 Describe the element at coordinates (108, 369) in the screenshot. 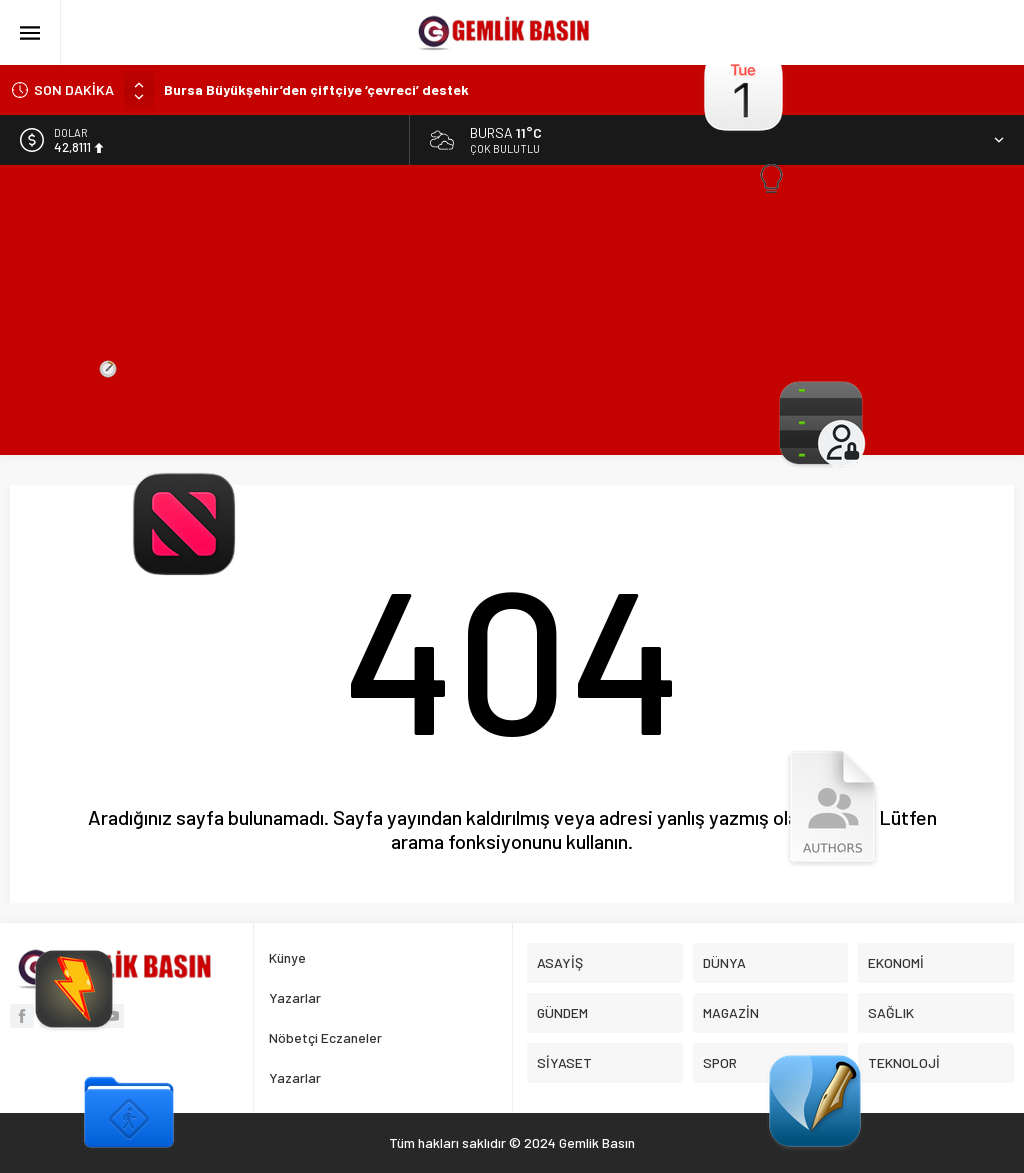

I see `open sysprof system profiler` at that location.